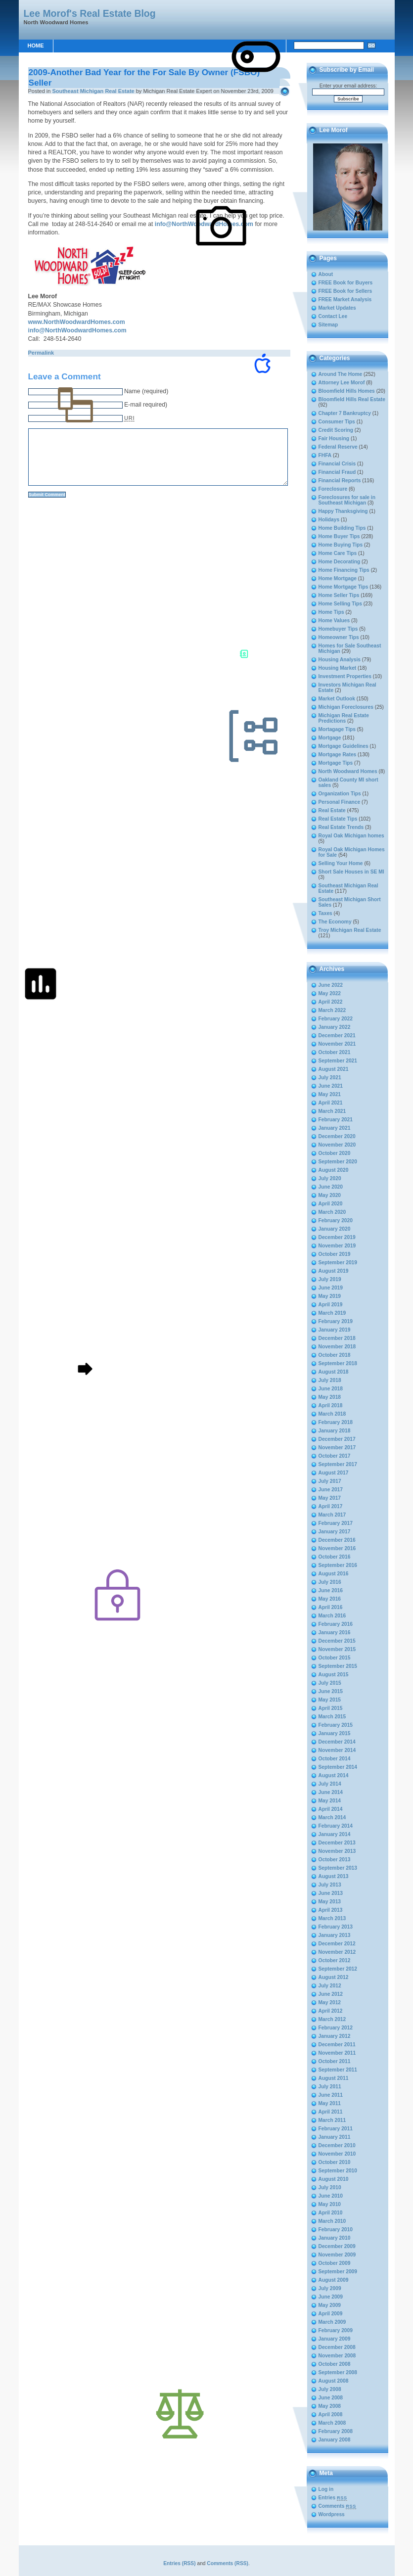 This screenshot has width=413, height=2576. What do you see at coordinates (256, 56) in the screenshot?
I see `toggle switch in off position` at bounding box center [256, 56].